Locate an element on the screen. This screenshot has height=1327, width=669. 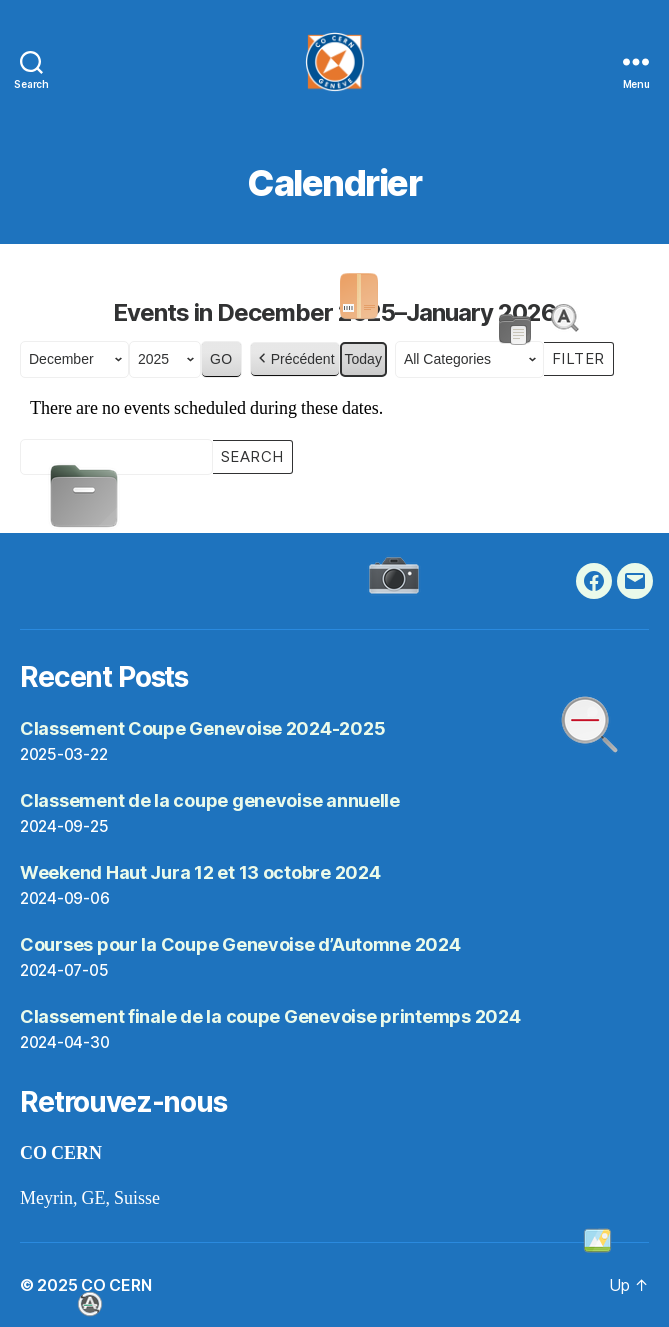
open camera app is located at coordinates (394, 575).